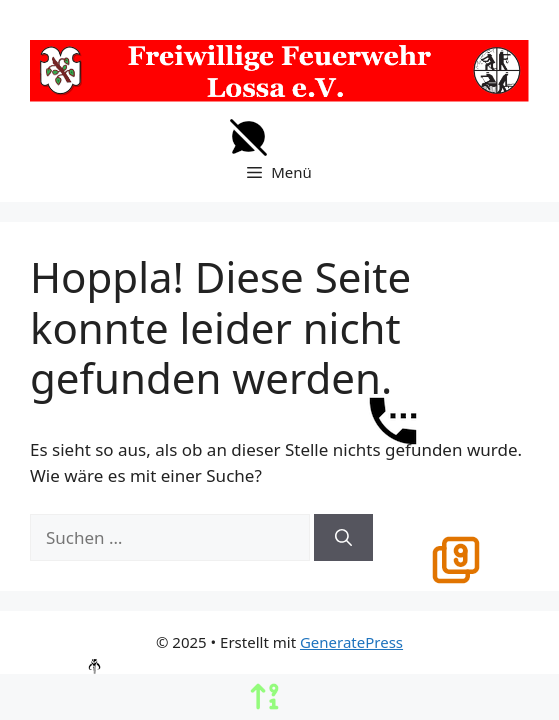 The height and width of the screenshot is (720, 559). I want to click on sort numbers in descending order (9 to 1), so click(265, 696).